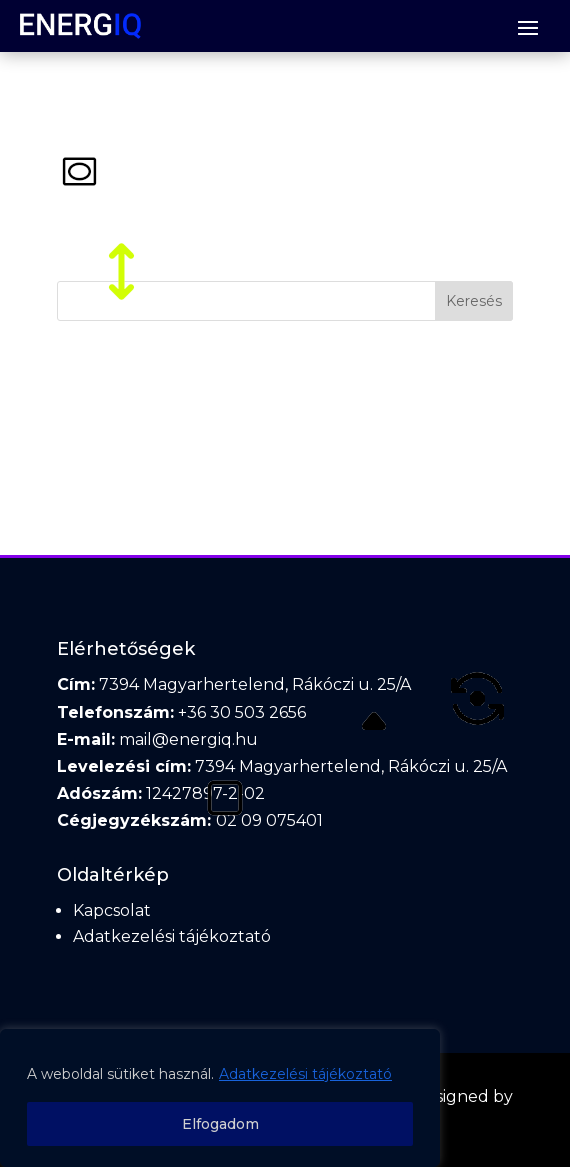 The height and width of the screenshot is (1167, 570). Describe the element at coordinates (374, 722) in the screenshot. I see `scroll to top of page` at that location.